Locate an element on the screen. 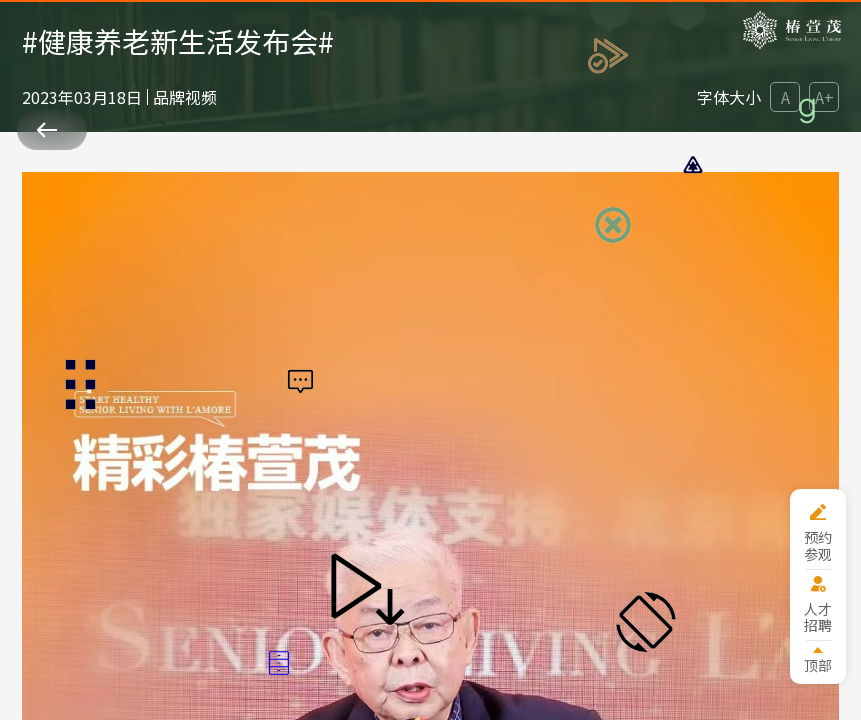  run all tests with code coverage is located at coordinates (608, 54).